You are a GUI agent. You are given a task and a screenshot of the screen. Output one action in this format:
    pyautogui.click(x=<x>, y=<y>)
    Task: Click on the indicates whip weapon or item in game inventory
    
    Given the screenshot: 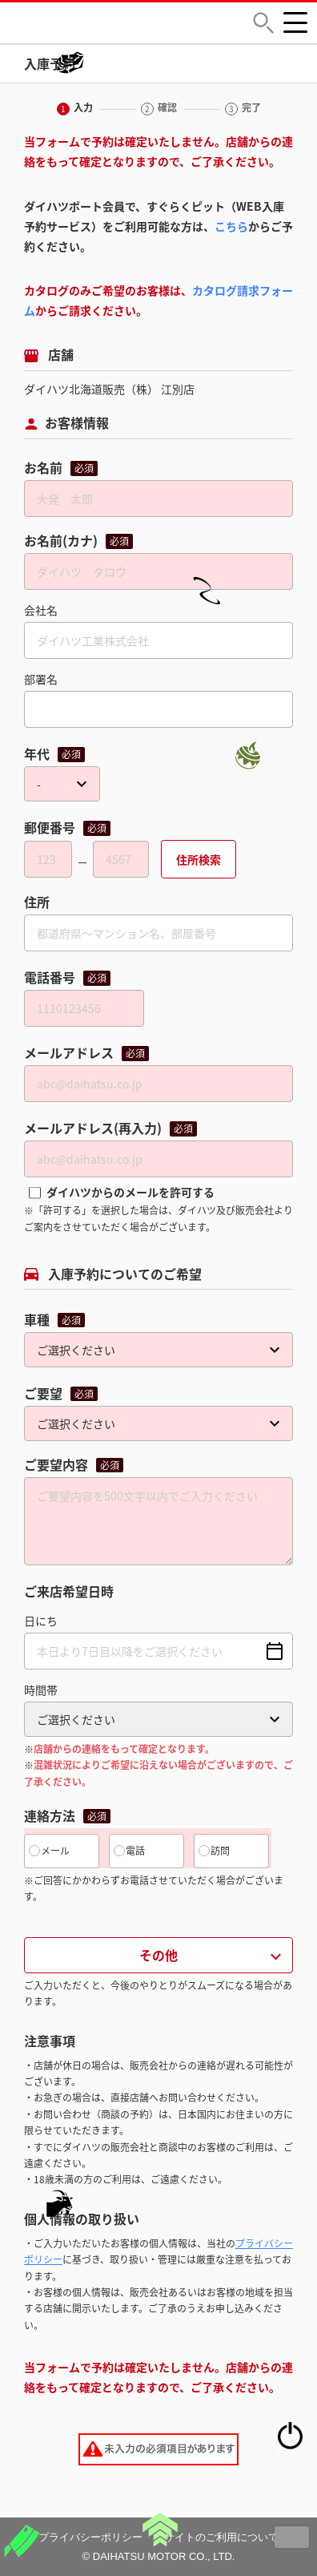 What is the action you would take?
    pyautogui.click(x=207, y=591)
    